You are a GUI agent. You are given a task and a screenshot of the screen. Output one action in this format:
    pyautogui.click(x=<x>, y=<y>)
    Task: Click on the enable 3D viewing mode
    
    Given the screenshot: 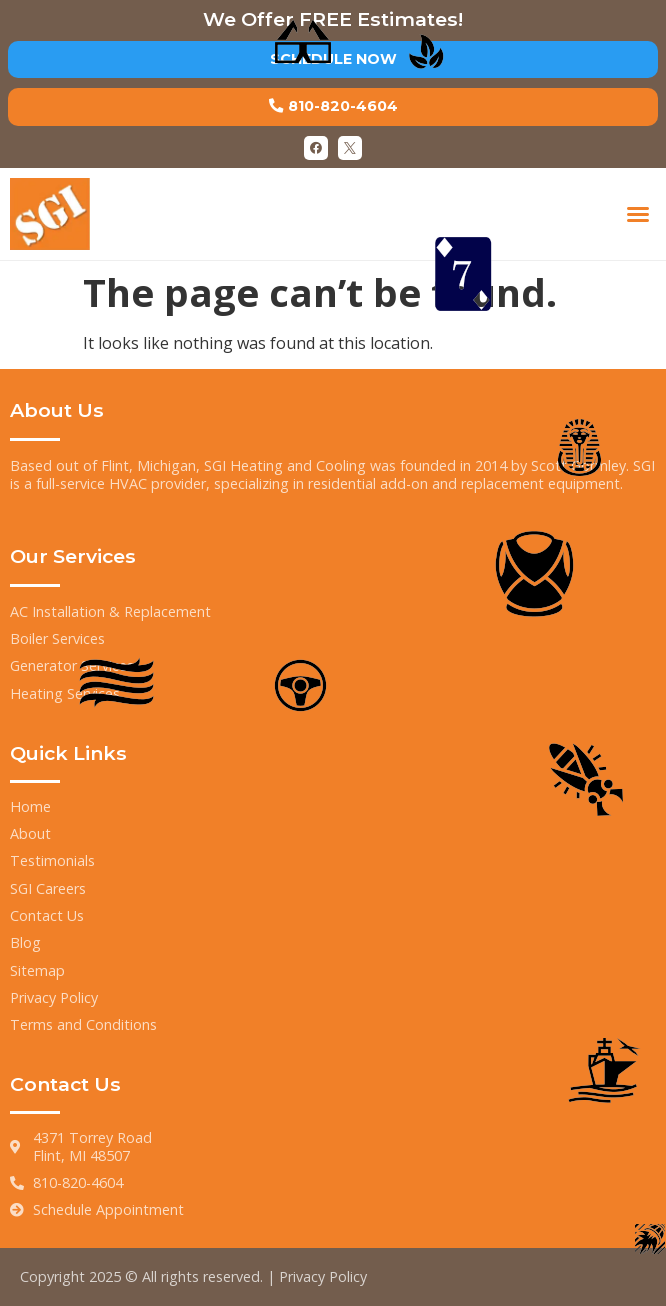 What is the action you would take?
    pyautogui.click(x=303, y=41)
    